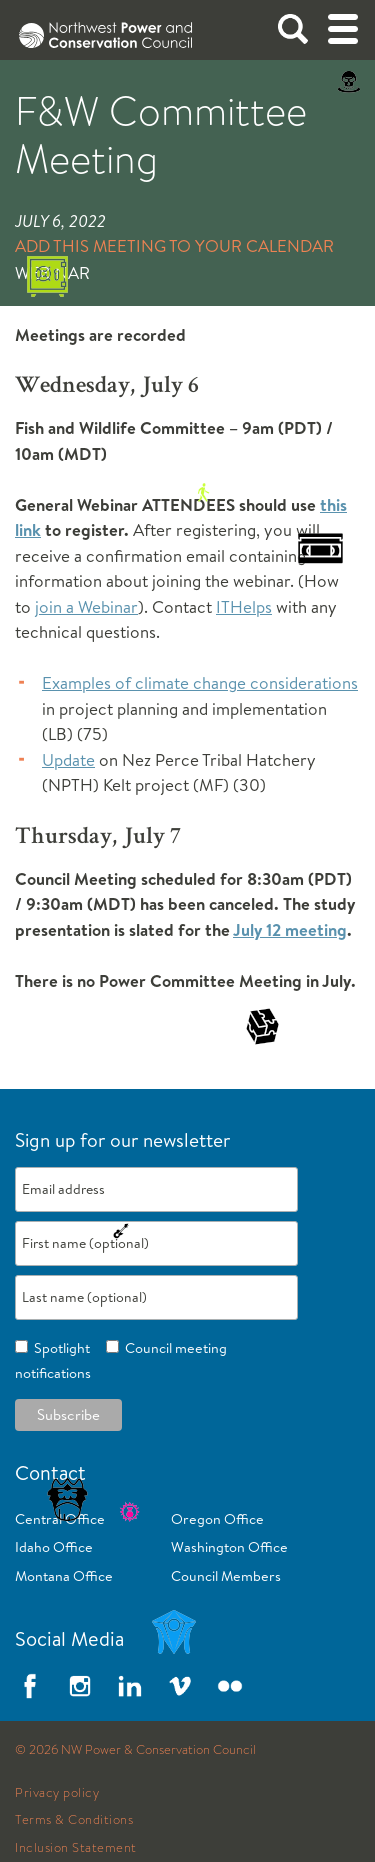 This screenshot has width=375, height=1862. What do you see at coordinates (121, 1231) in the screenshot?
I see `access music or audio settings` at bounding box center [121, 1231].